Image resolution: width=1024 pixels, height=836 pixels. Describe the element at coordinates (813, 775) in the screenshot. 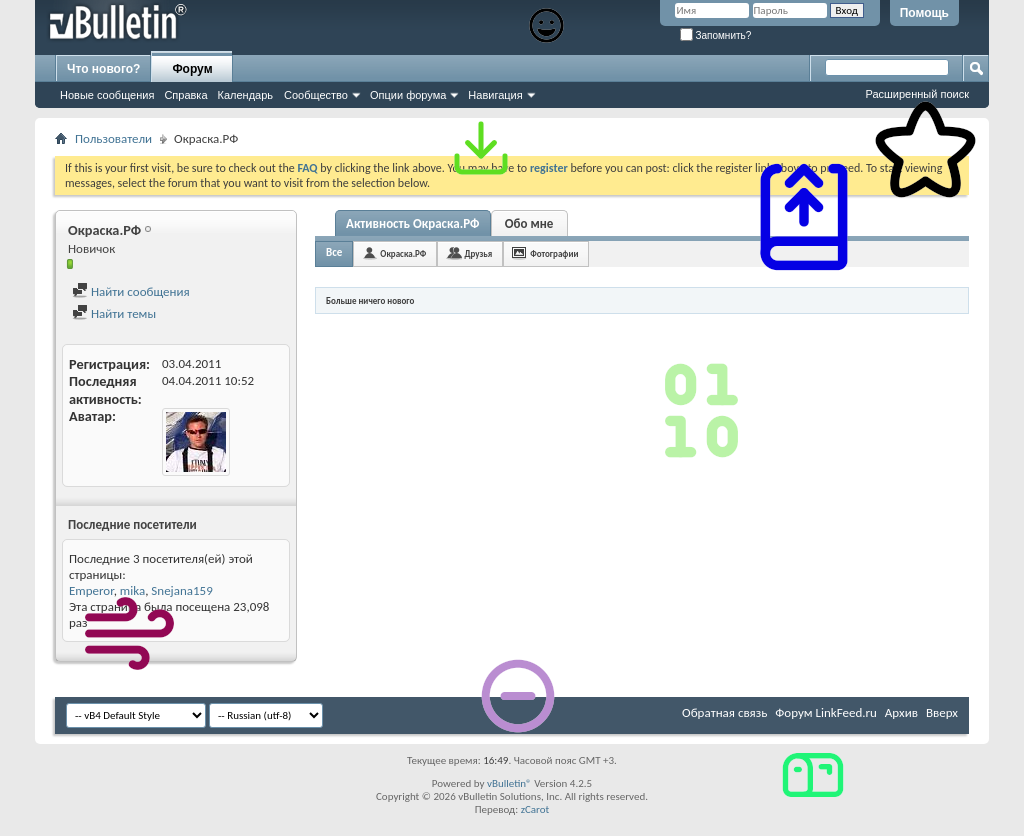

I see `access your mailbox or inbox` at that location.